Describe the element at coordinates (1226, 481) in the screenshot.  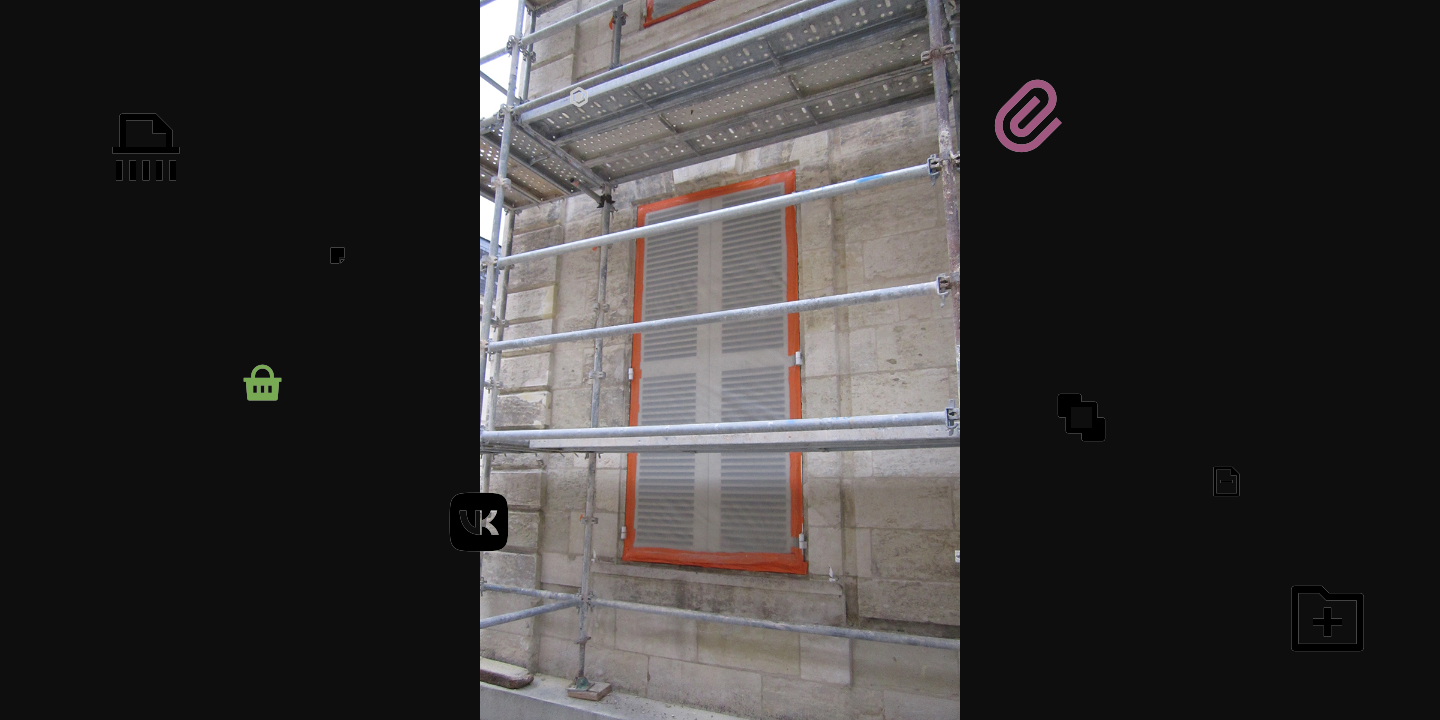
I see `reduce or compress file size` at that location.